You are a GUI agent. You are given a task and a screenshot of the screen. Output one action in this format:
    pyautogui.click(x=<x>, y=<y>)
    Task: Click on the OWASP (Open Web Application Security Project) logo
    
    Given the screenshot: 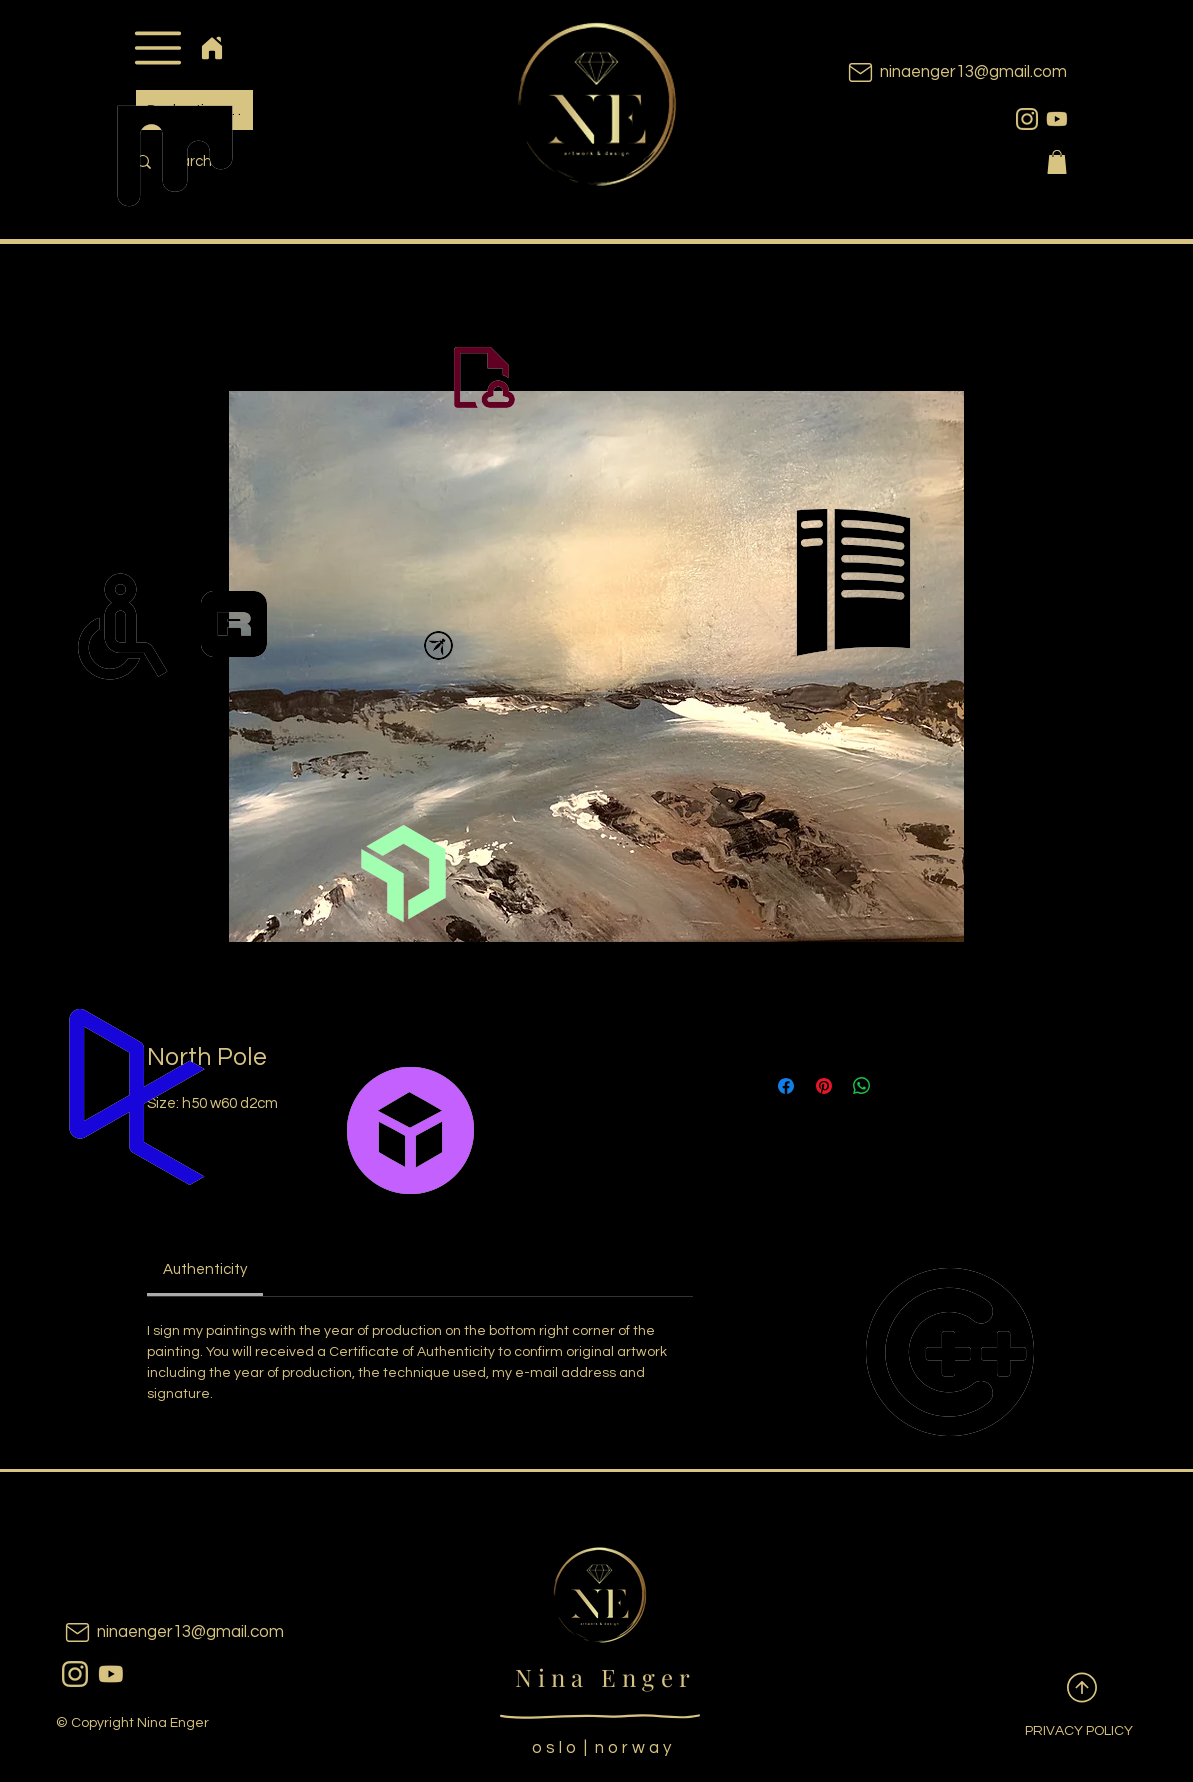 What is the action you would take?
    pyautogui.click(x=438, y=645)
    